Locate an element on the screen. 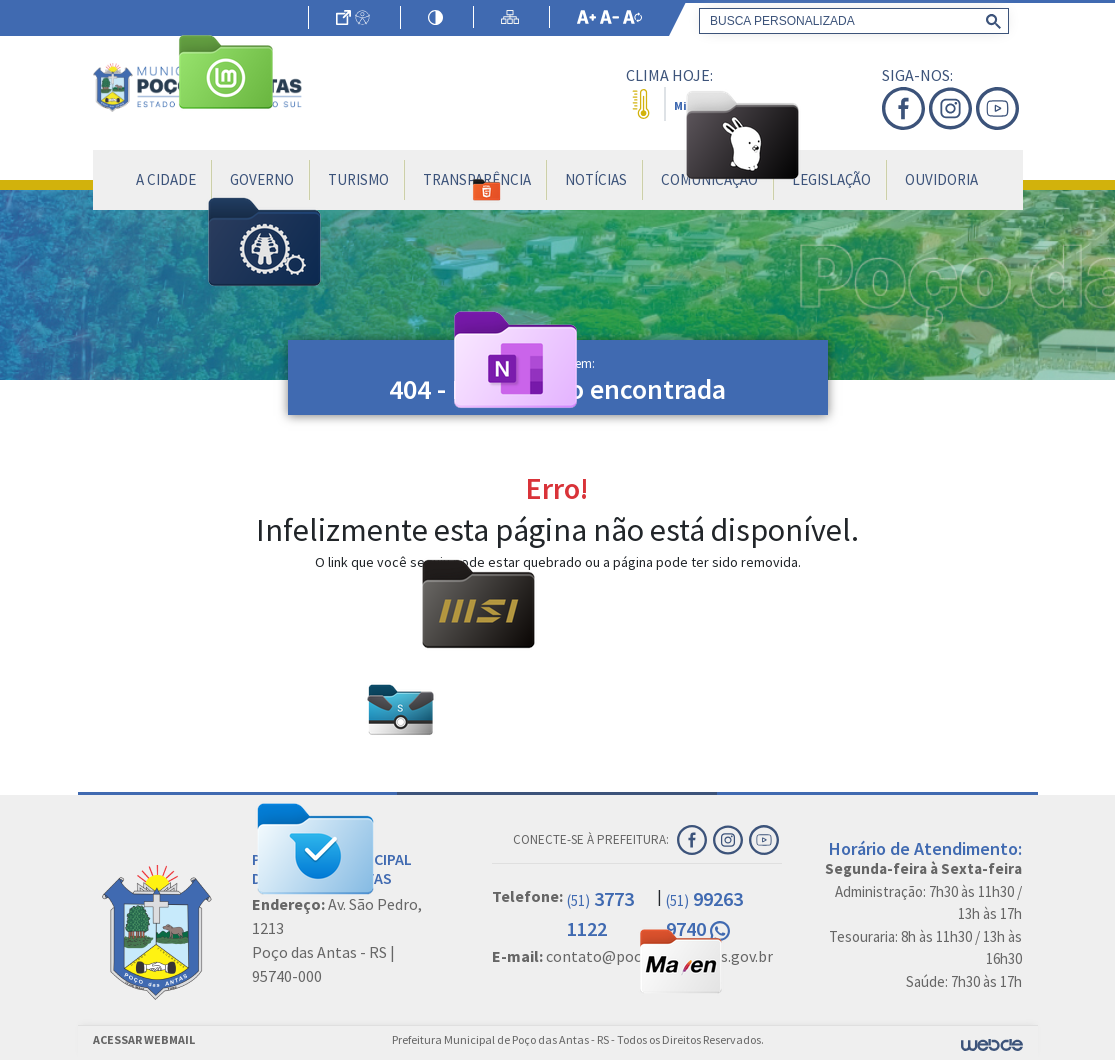  open folder containing Microsoft OneNote files is located at coordinates (515, 363).